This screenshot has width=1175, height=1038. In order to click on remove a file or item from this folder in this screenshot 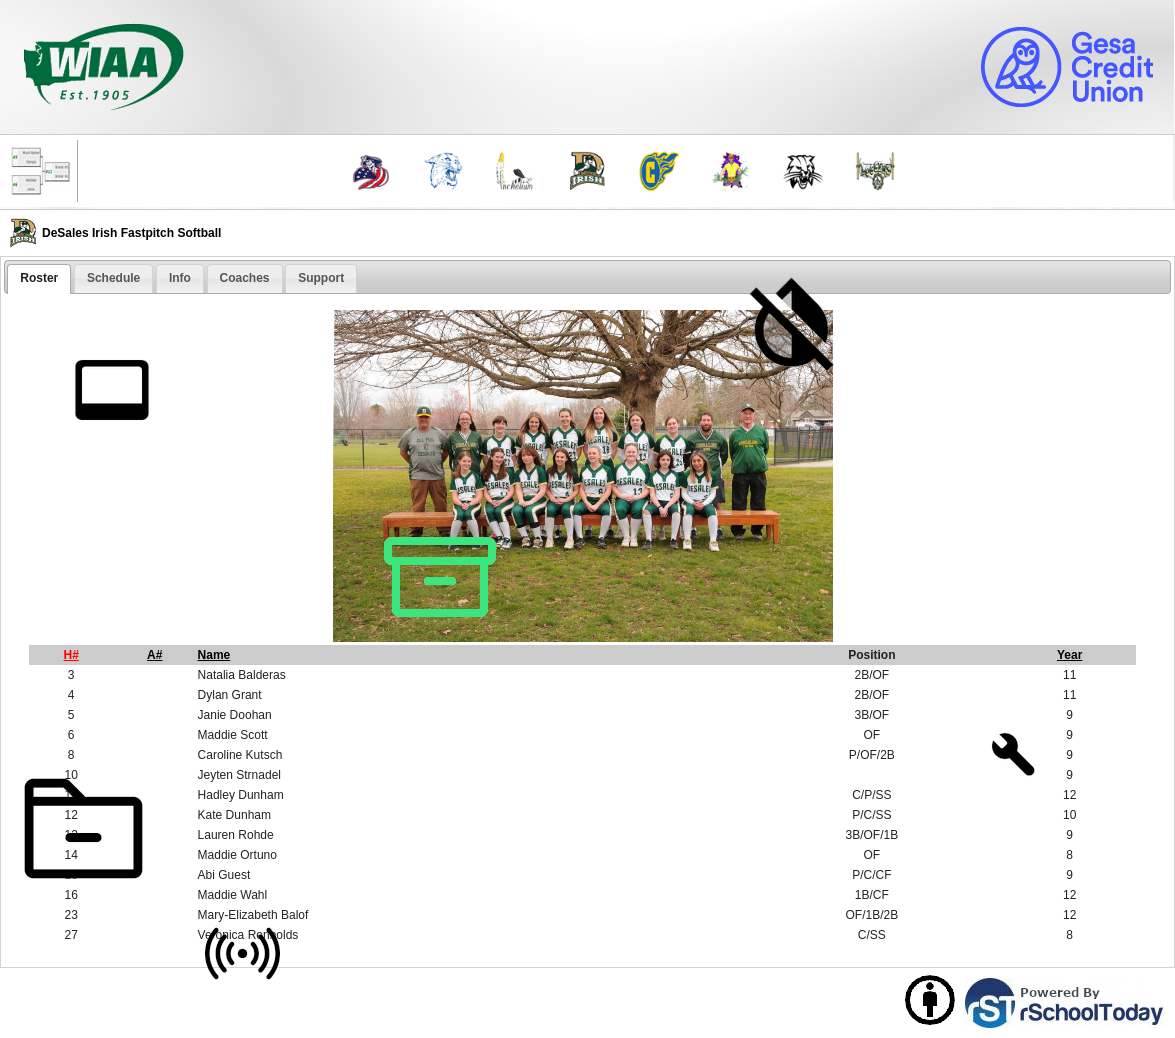, I will do `click(83, 828)`.